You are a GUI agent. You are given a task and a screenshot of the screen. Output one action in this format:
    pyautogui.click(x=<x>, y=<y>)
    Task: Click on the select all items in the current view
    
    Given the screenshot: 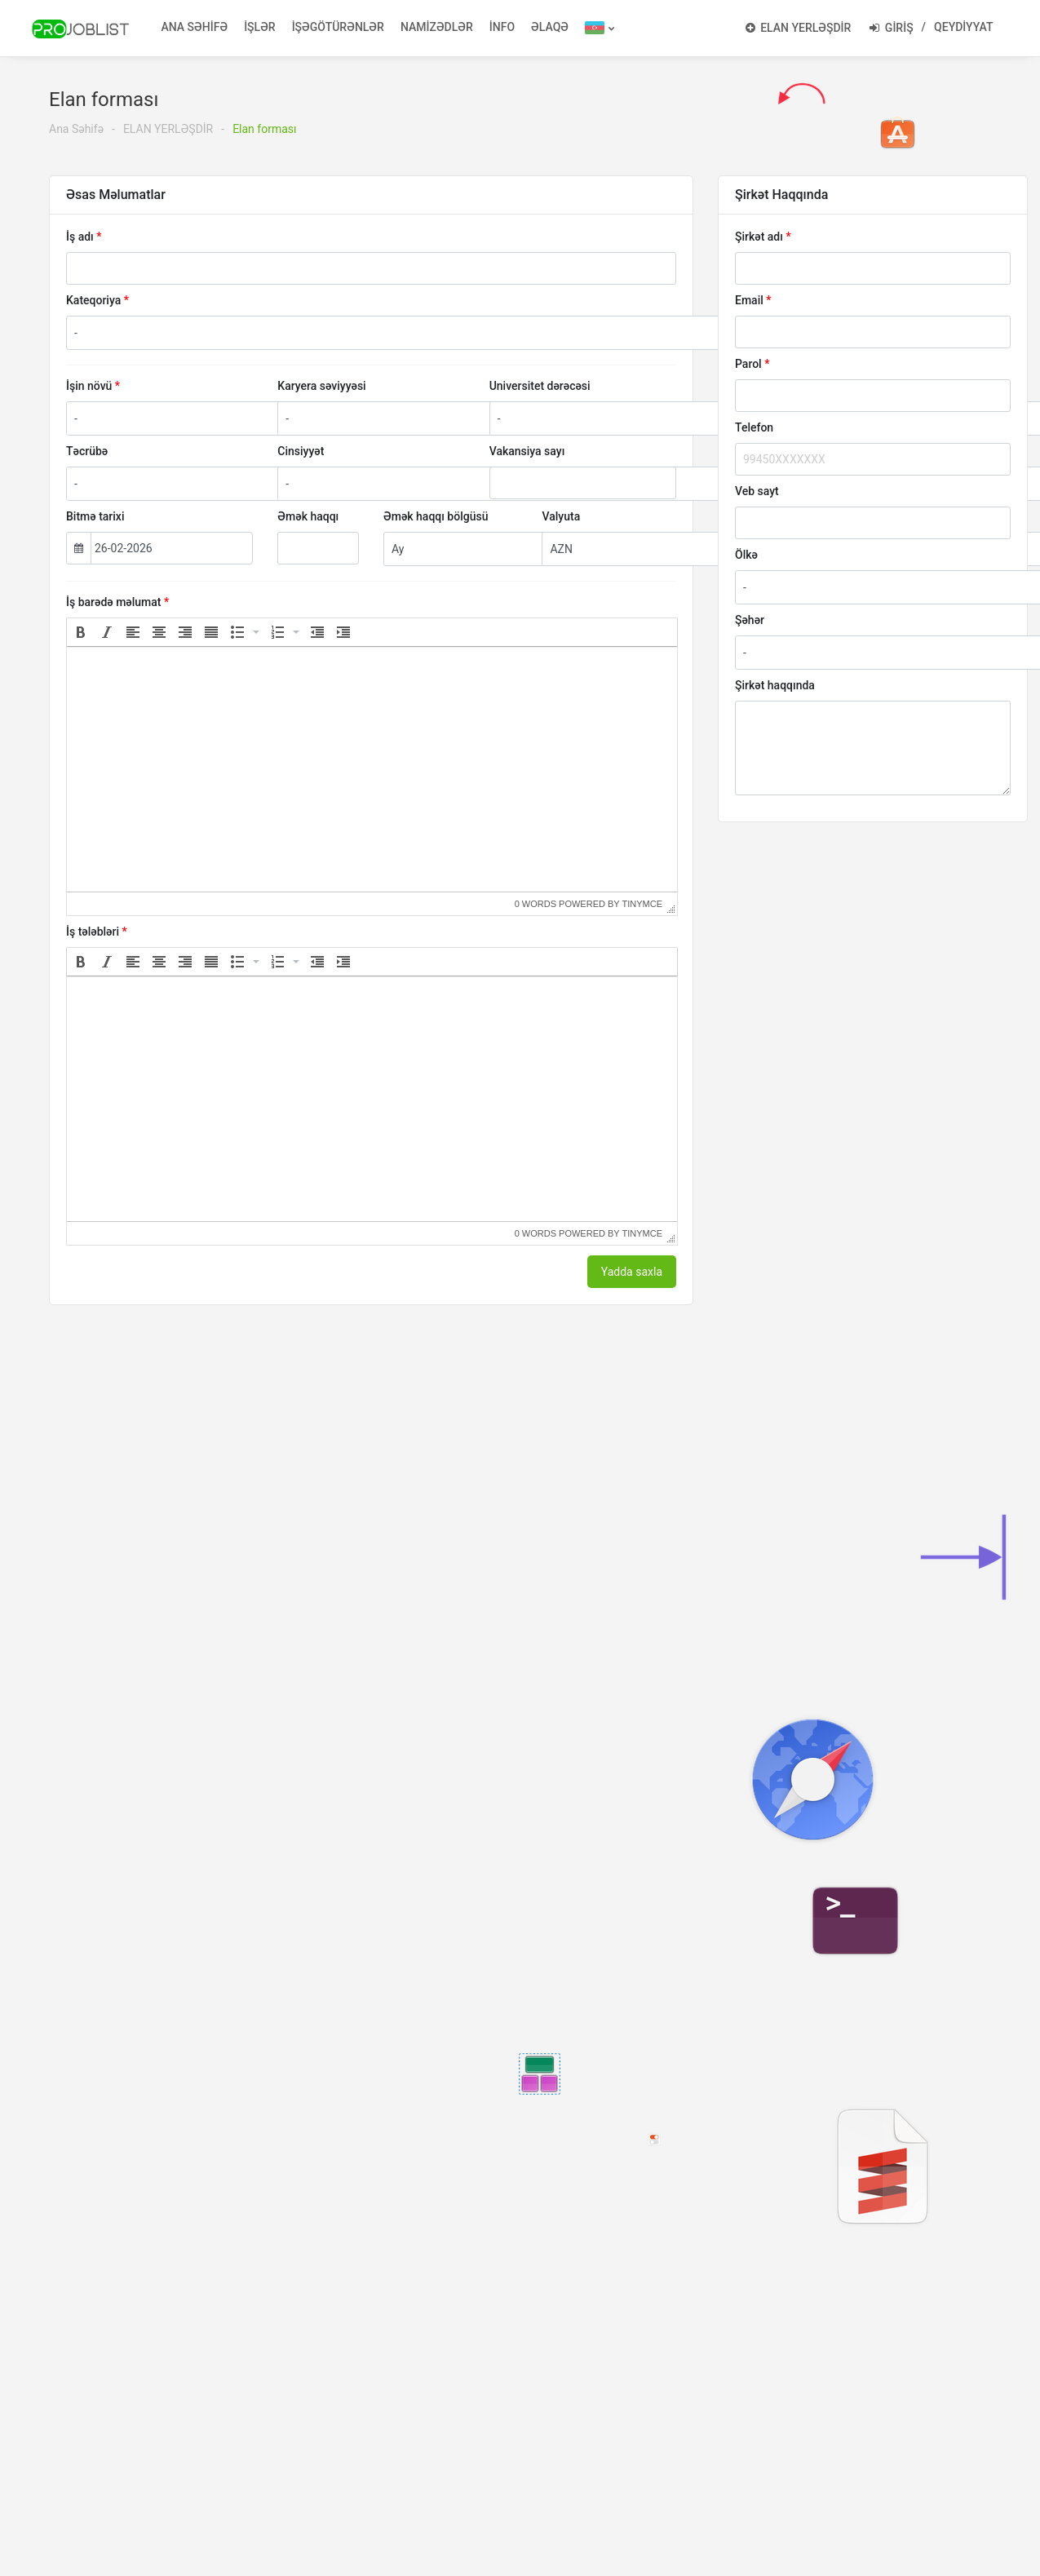 What is the action you would take?
    pyautogui.click(x=539, y=2074)
    